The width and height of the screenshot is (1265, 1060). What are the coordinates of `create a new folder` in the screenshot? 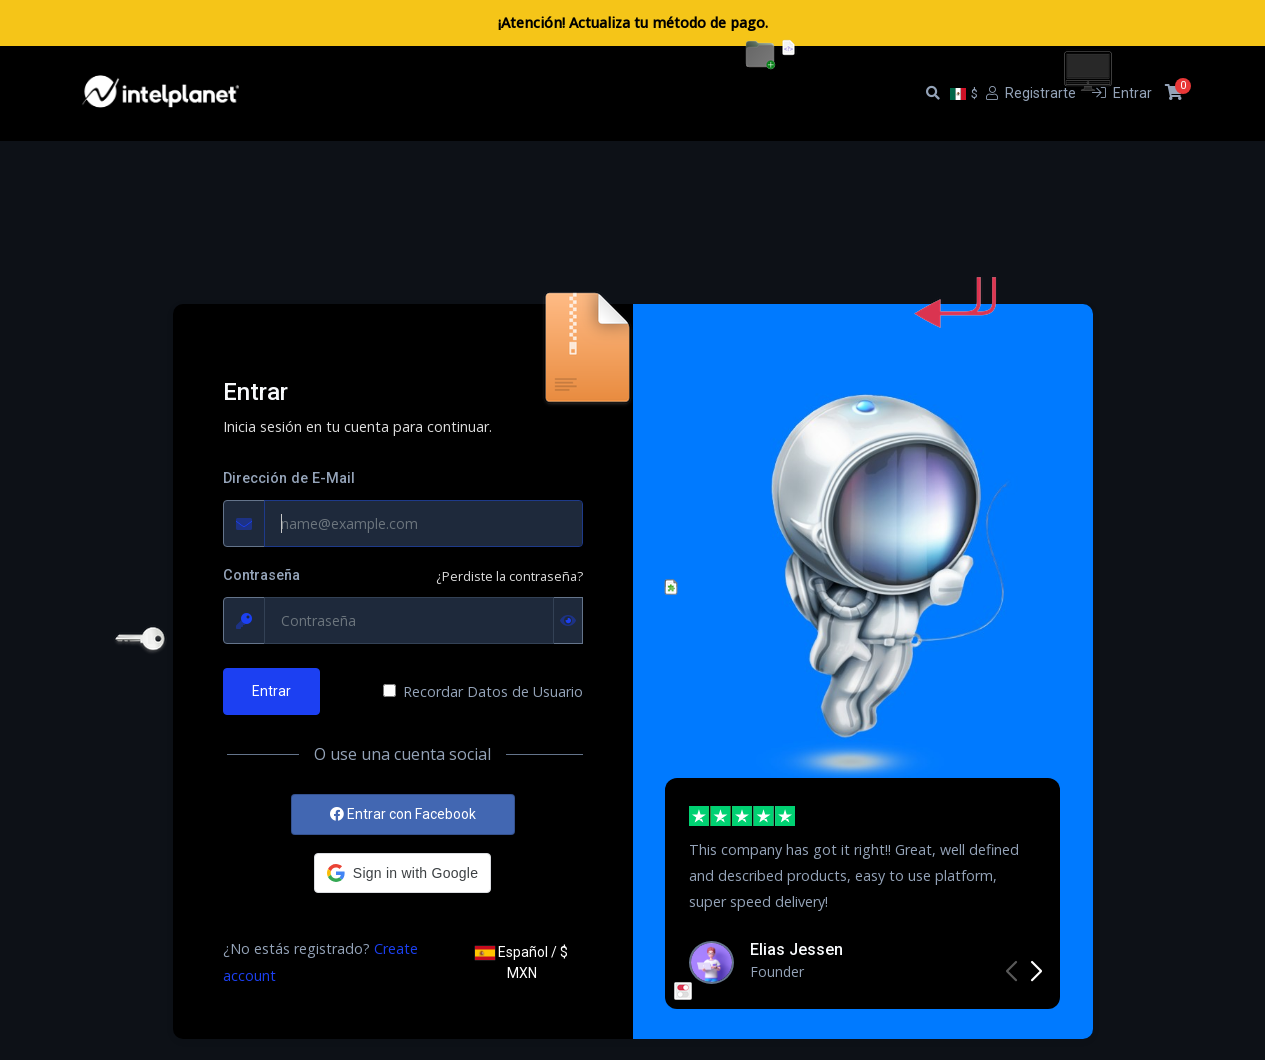 It's located at (760, 54).